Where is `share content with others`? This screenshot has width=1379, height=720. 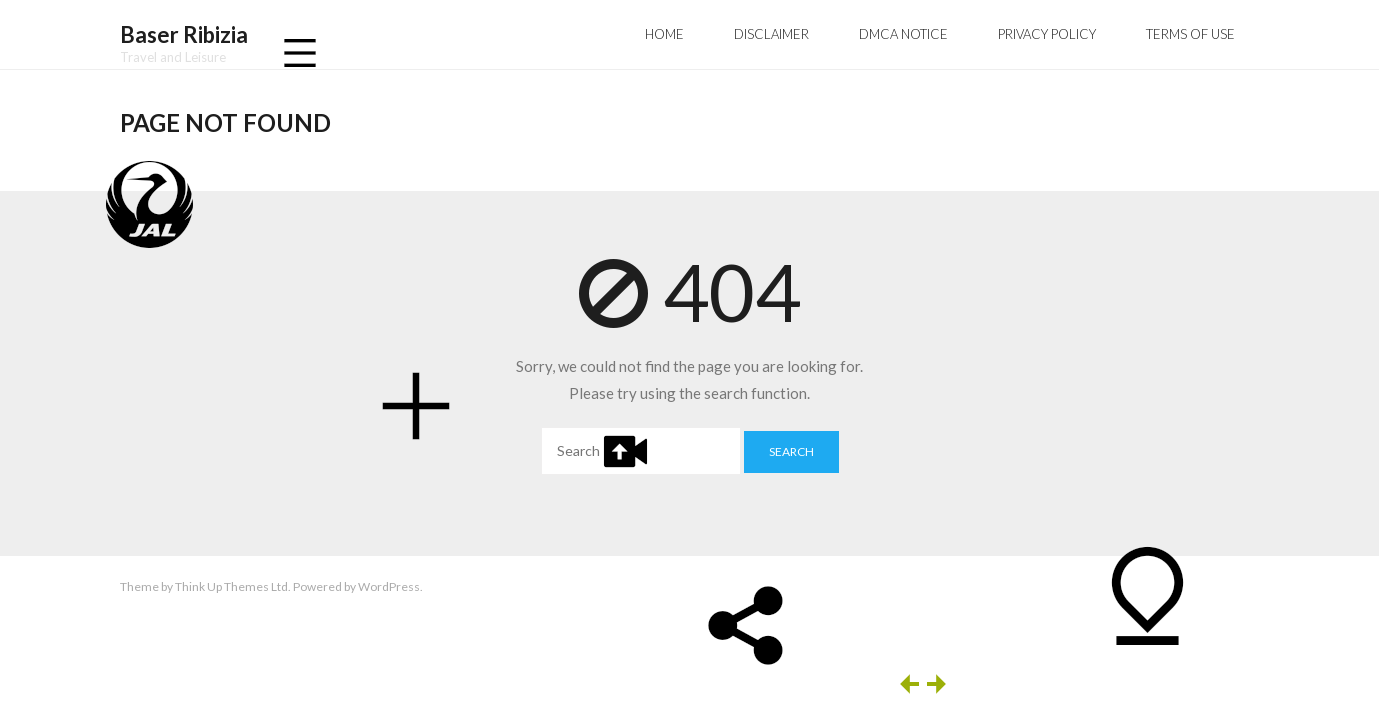 share content with others is located at coordinates (747, 625).